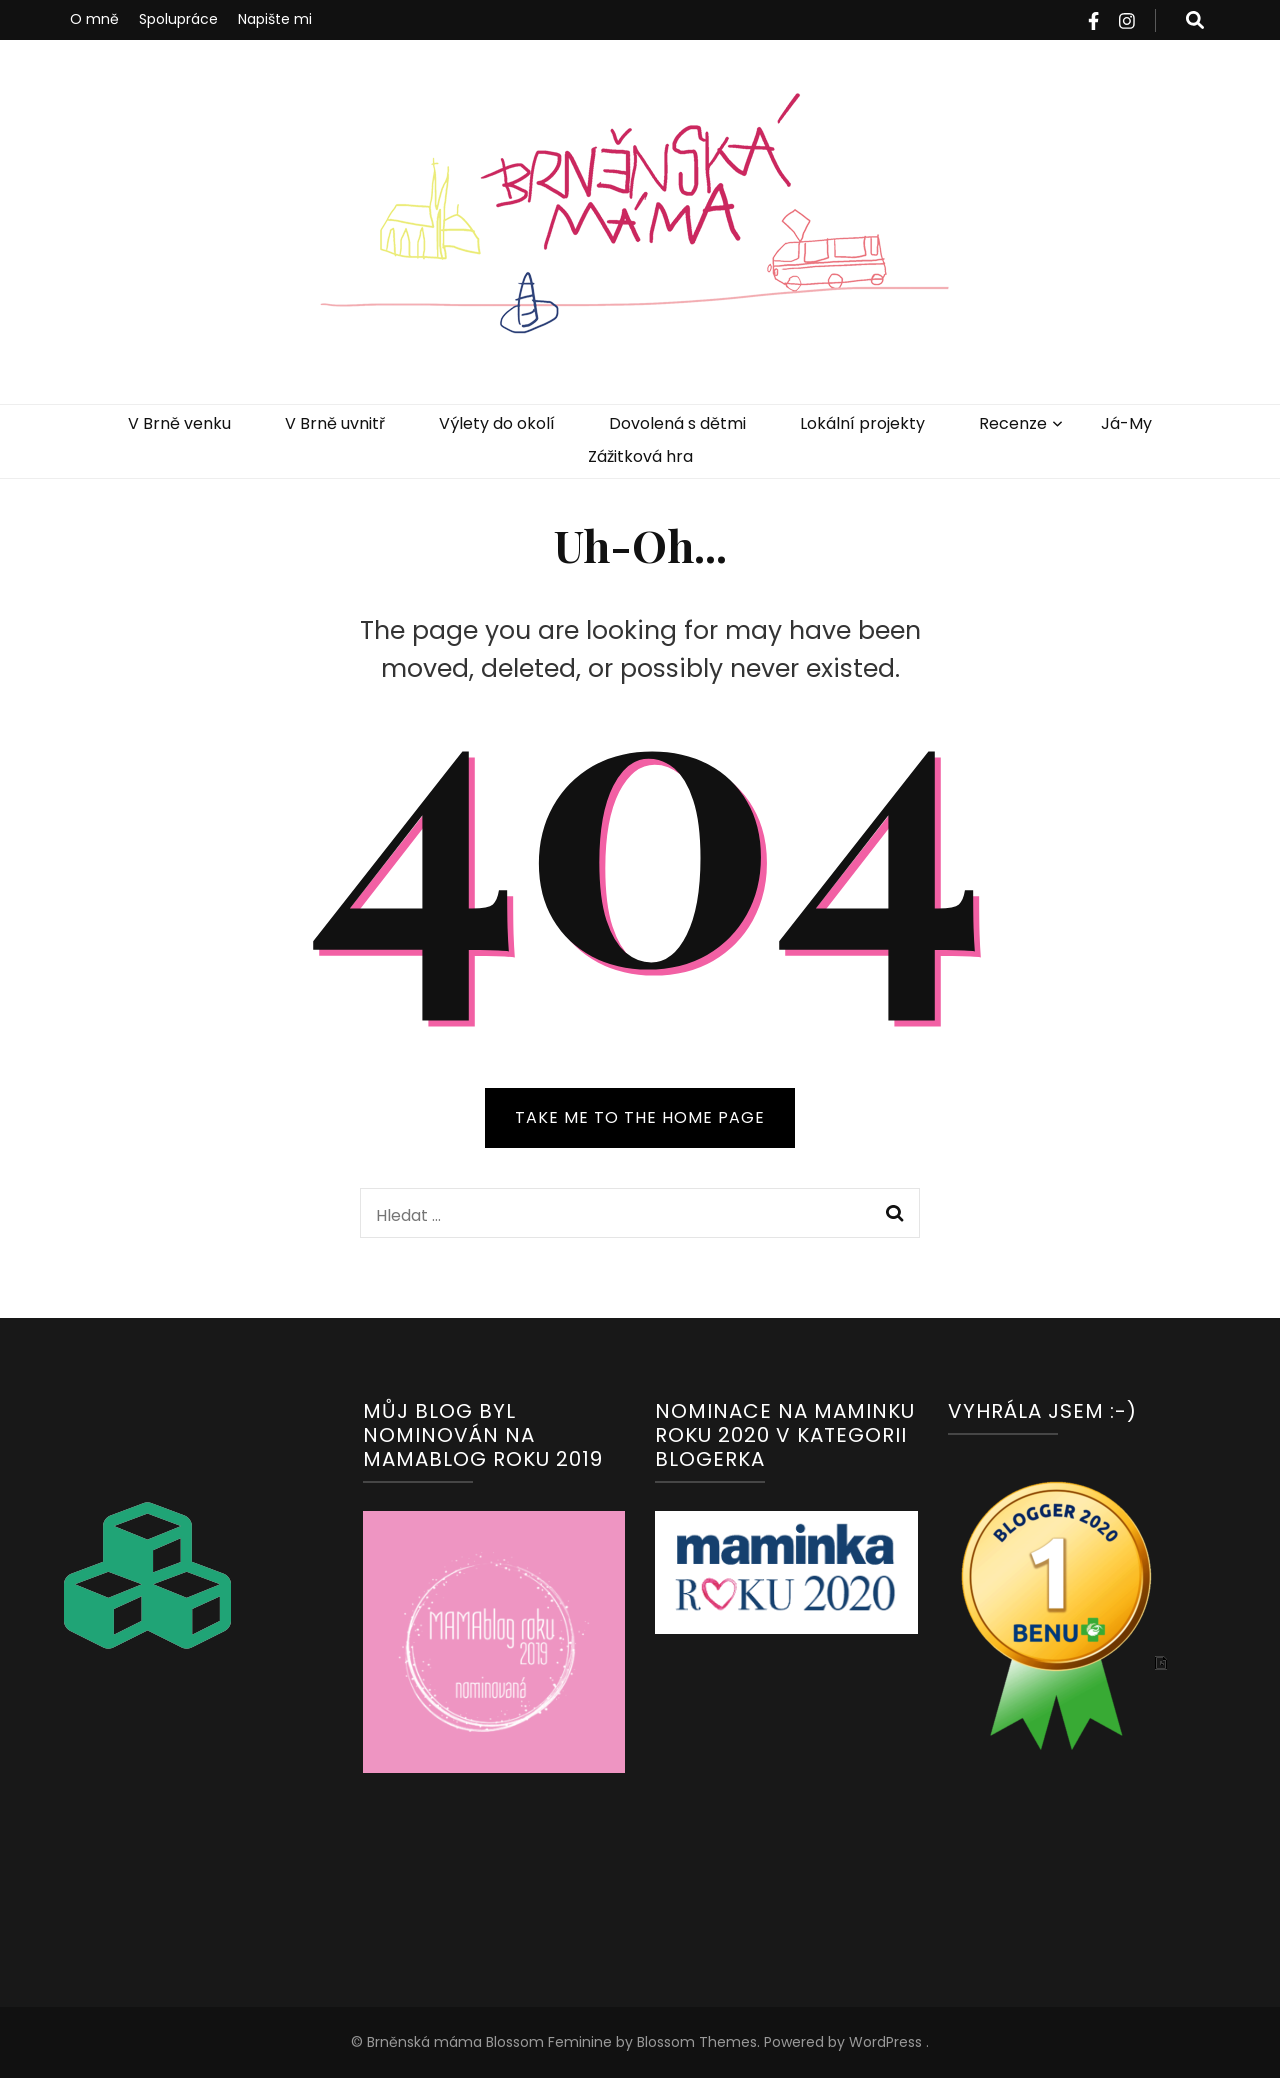 This screenshot has width=1280, height=2078. I want to click on view file version history, so click(1161, 1663).